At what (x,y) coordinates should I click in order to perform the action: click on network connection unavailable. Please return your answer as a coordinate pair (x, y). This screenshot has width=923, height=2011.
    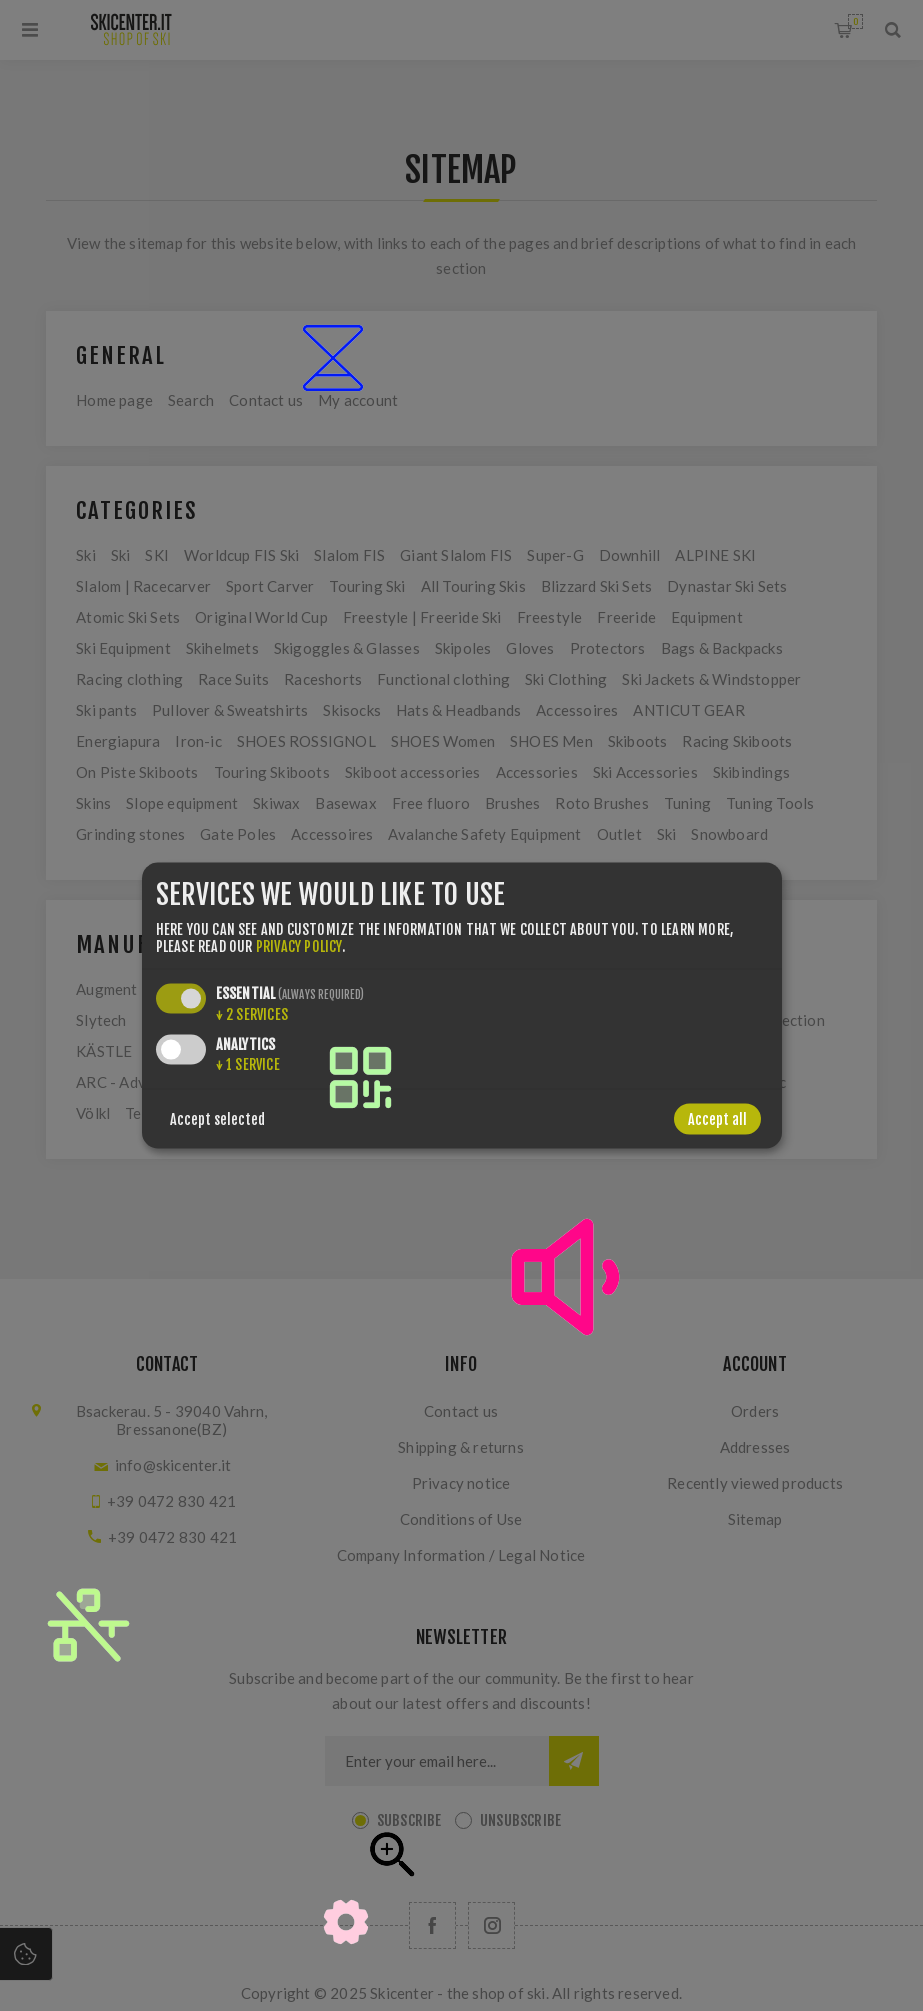
    Looking at the image, I should click on (88, 1626).